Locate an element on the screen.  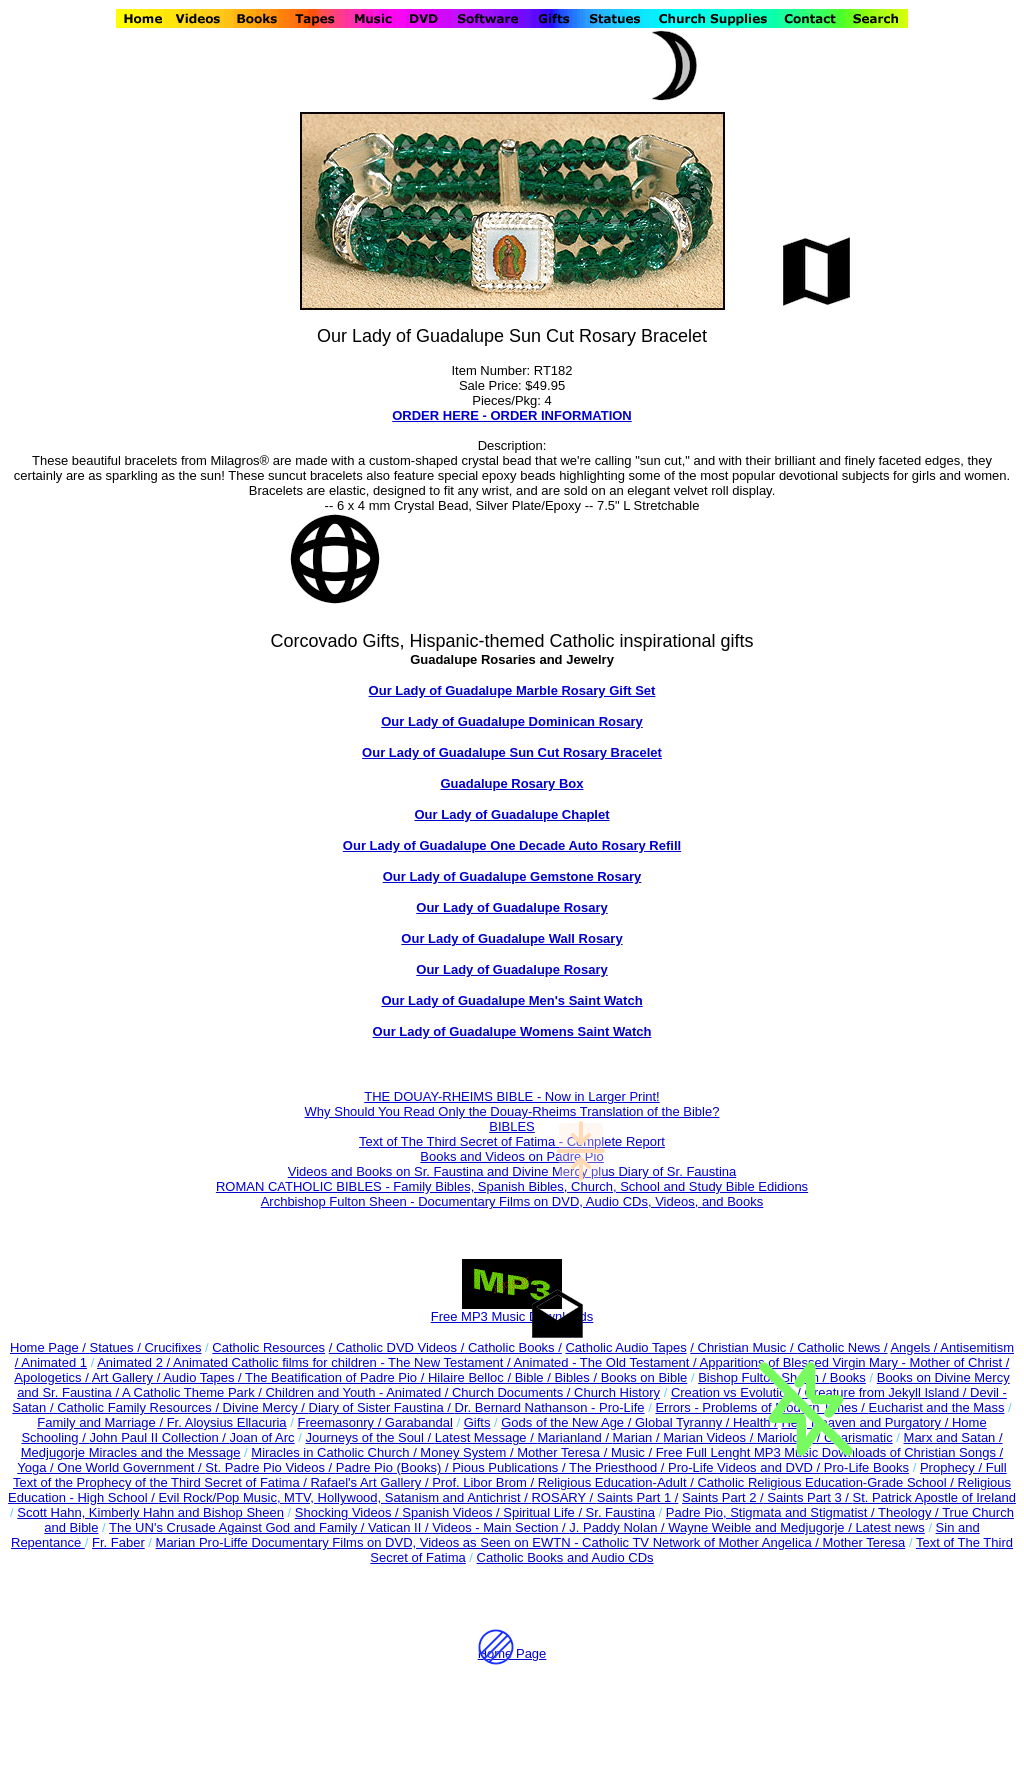
view 360-degree panorama is located at coordinates (335, 559).